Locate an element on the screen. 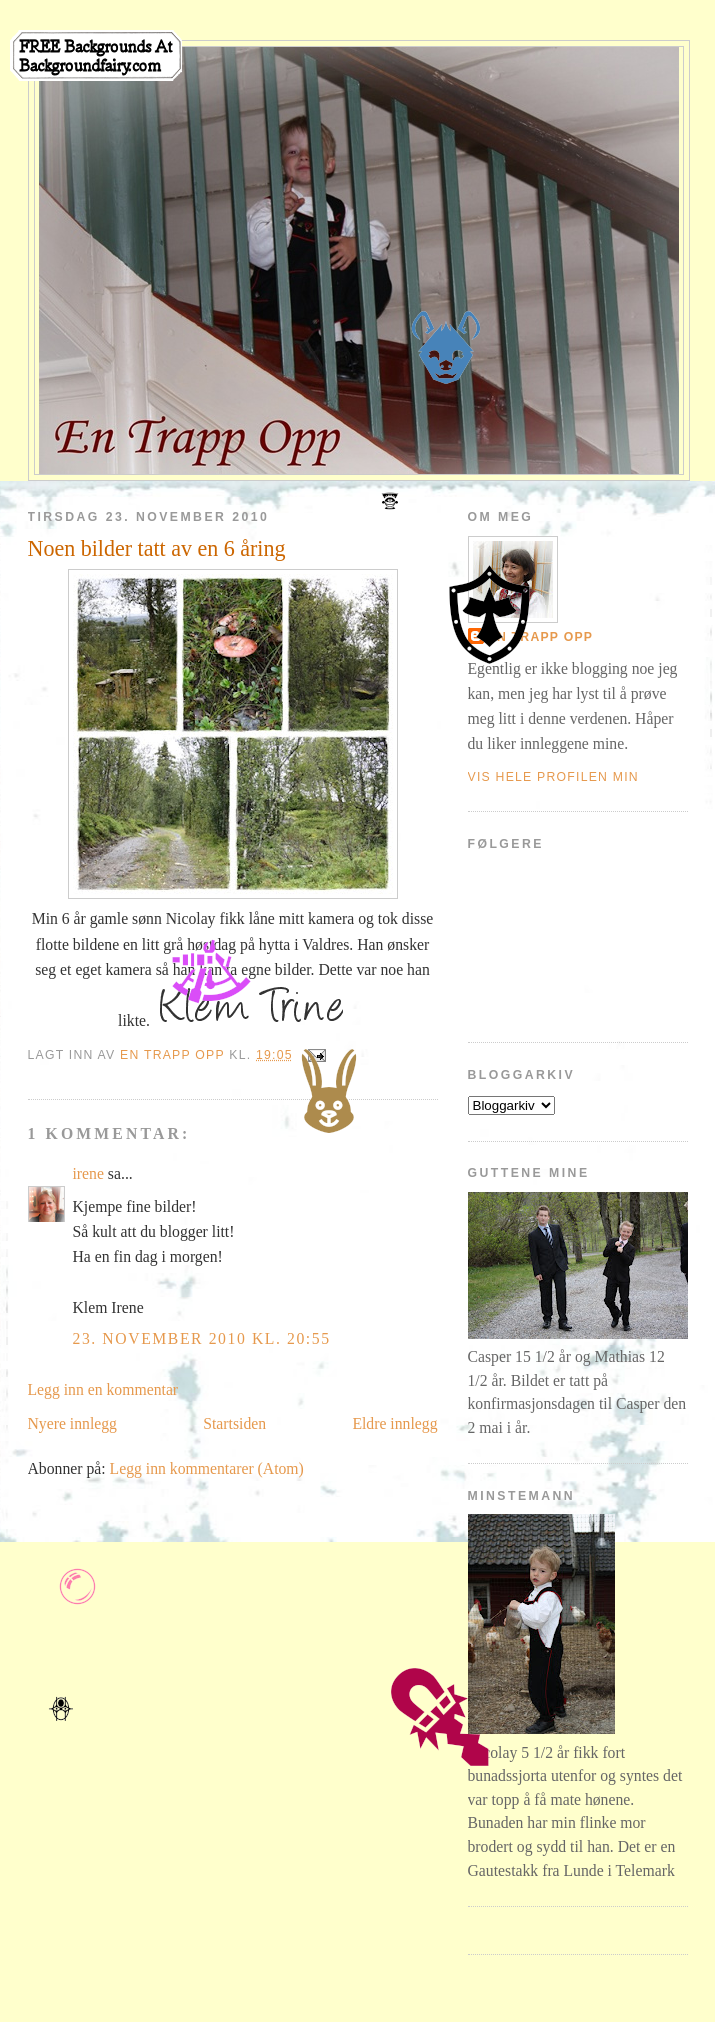 The width and height of the screenshot is (715, 2022). a collectible orb or power-up item is located at coordinates (77, 1586).